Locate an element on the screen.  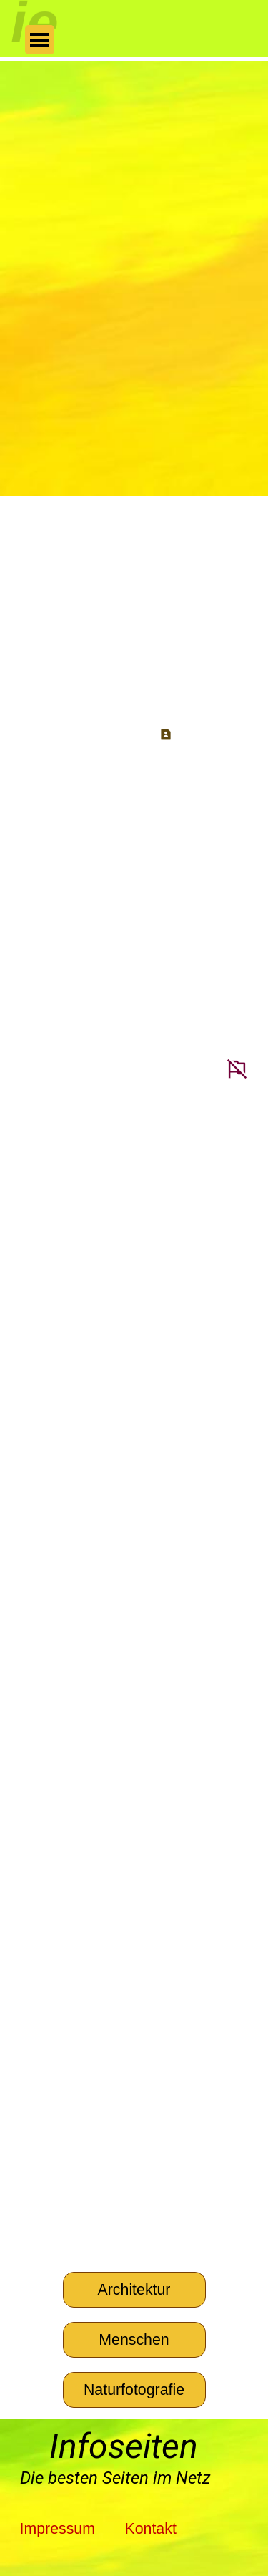
view user profile document is located at coordinates (166, 734).